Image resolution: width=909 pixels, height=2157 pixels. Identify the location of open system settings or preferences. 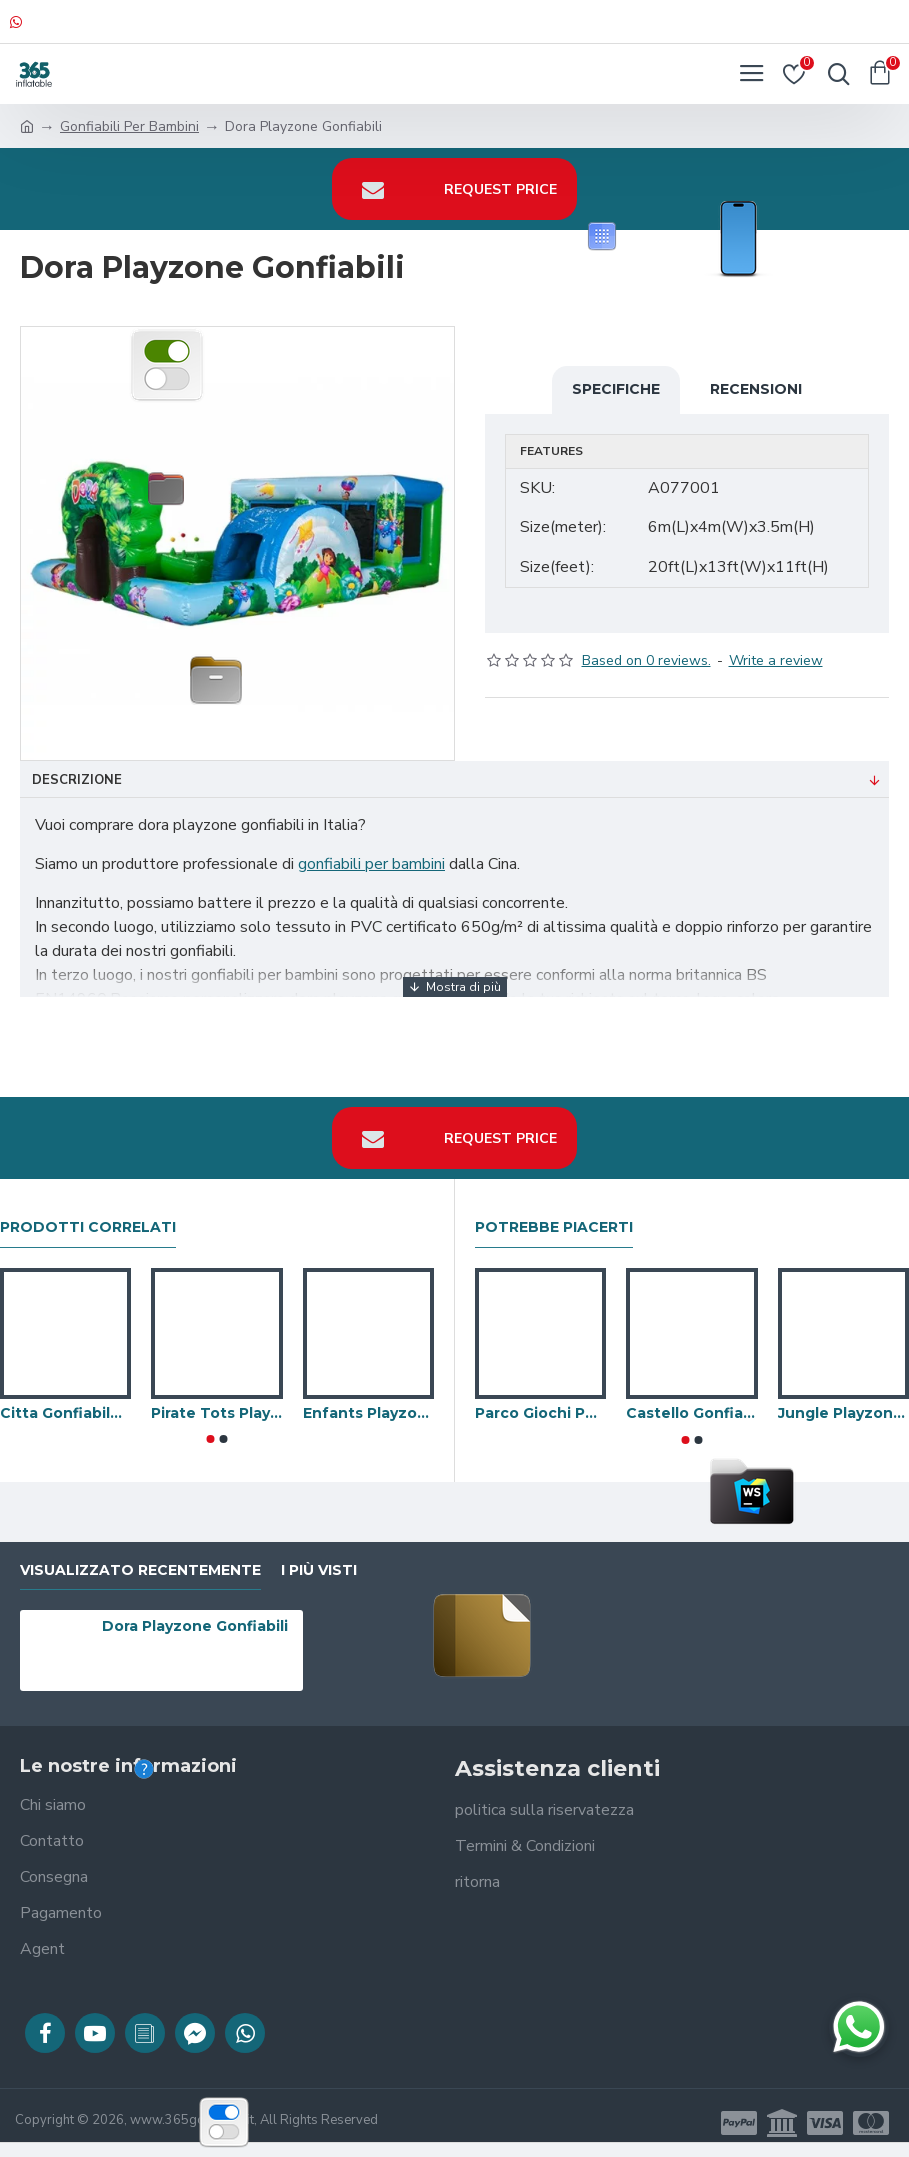
(167, 365).